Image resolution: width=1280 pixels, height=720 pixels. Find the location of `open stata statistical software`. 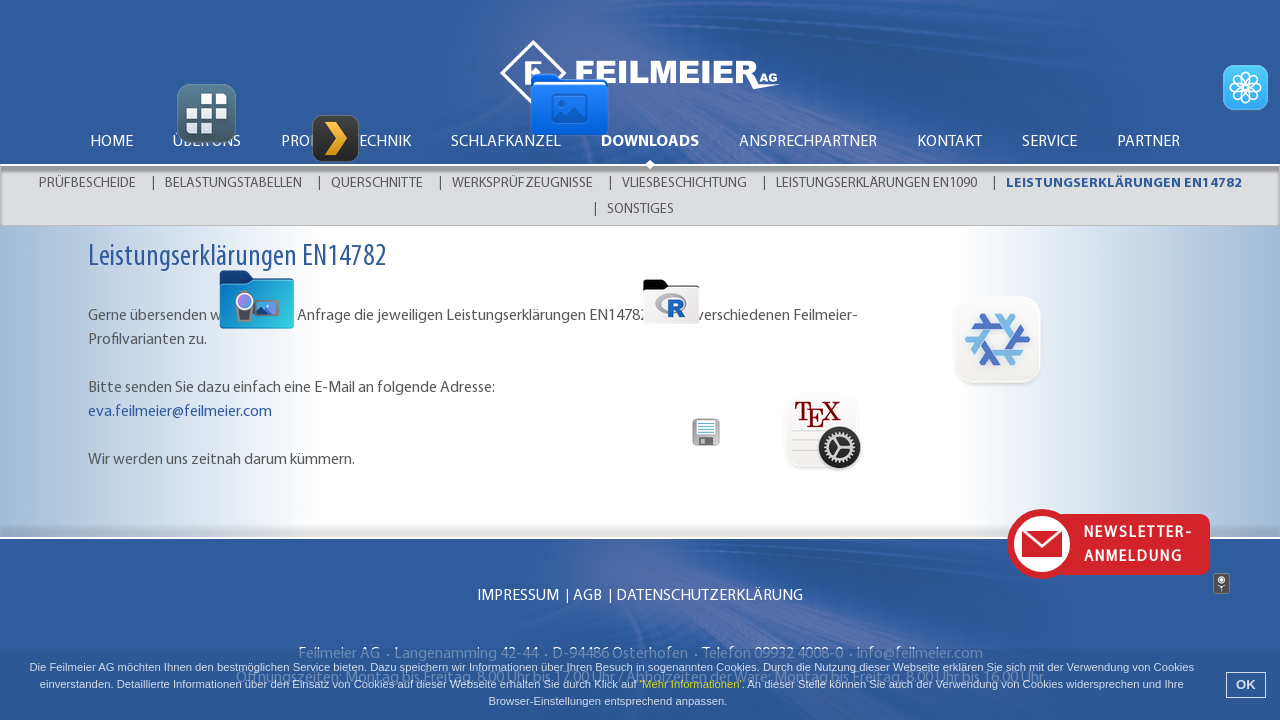

open stata statistical software is located at coordinates (206, 113).